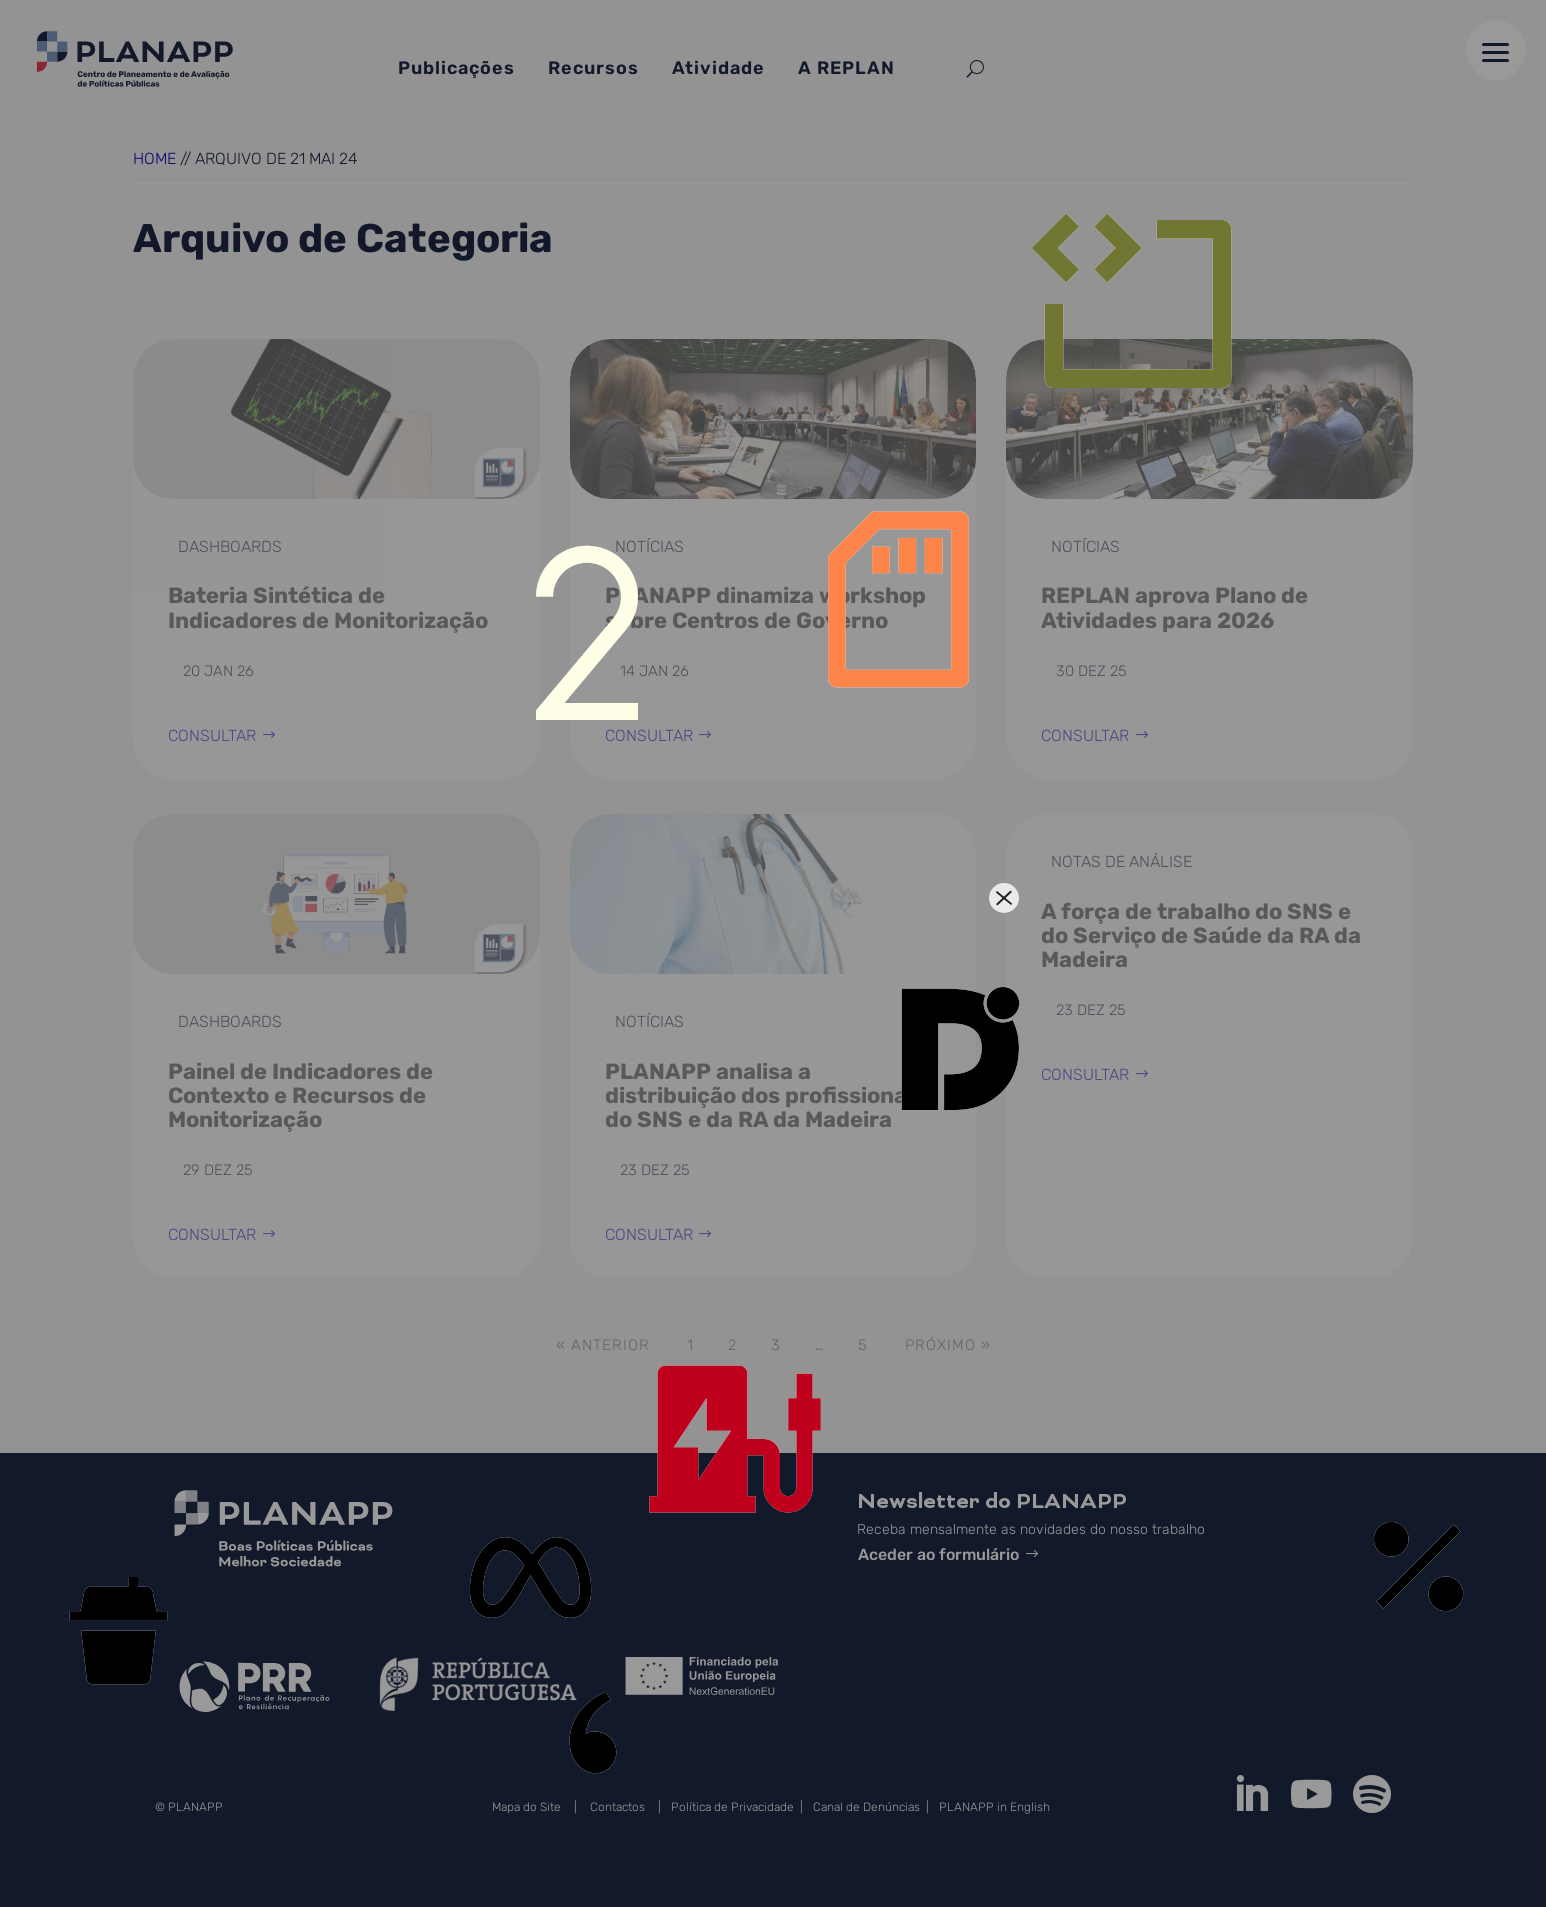  What do you see at coordinates (1418, 1566) in the screenshot?
I see `view discount or promotional offer` at bounding box center [1418, 1566].